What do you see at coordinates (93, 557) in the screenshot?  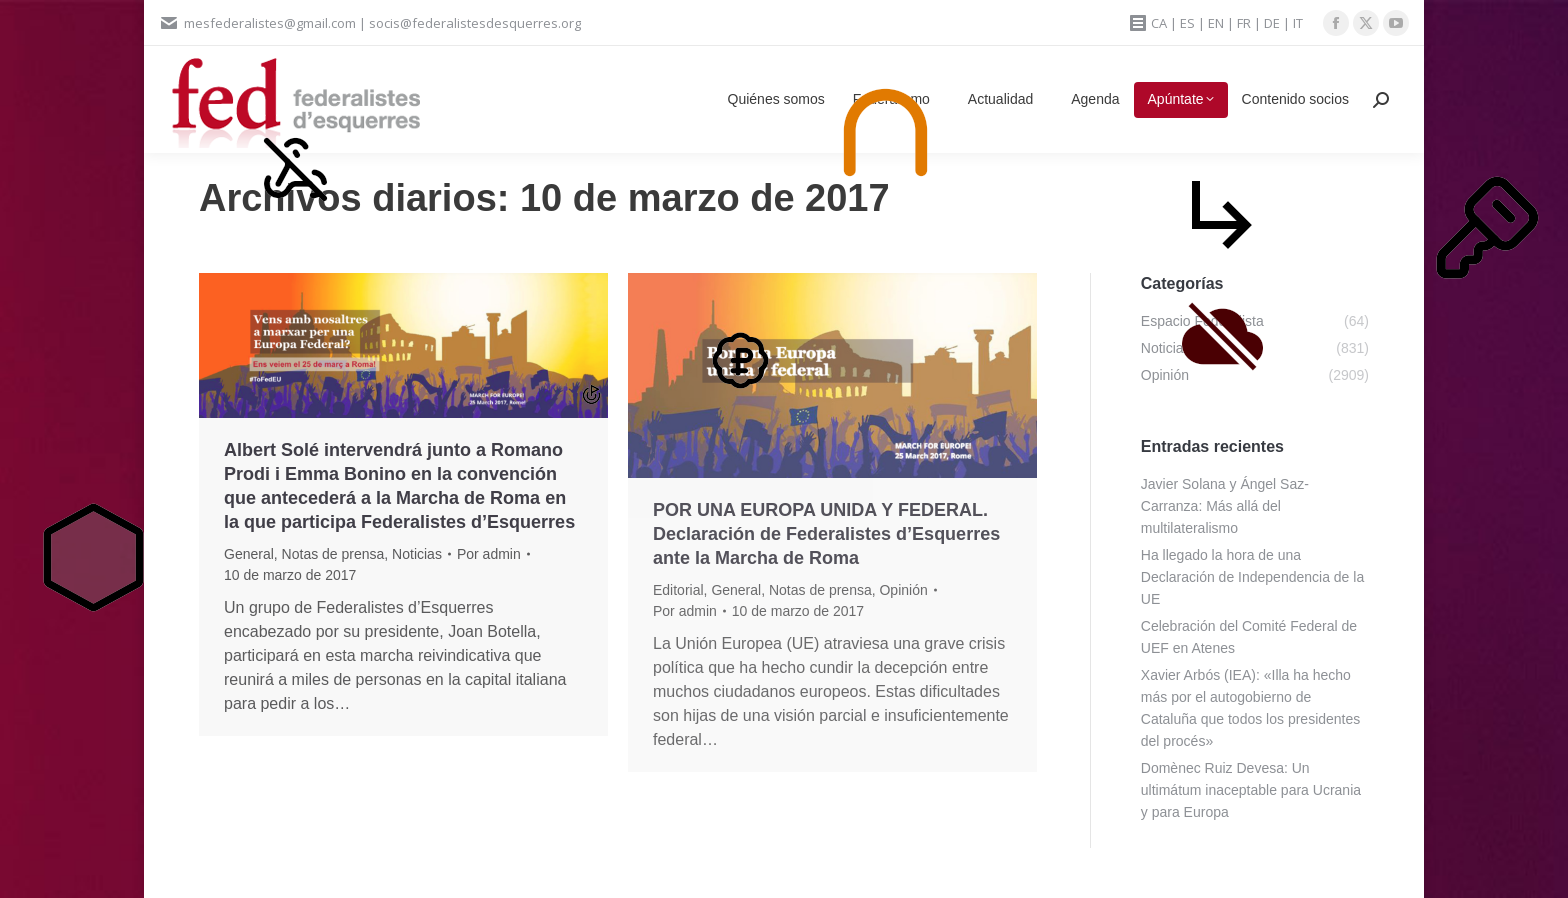 I see `generic shape or container element` at bounding box center [93, 557].